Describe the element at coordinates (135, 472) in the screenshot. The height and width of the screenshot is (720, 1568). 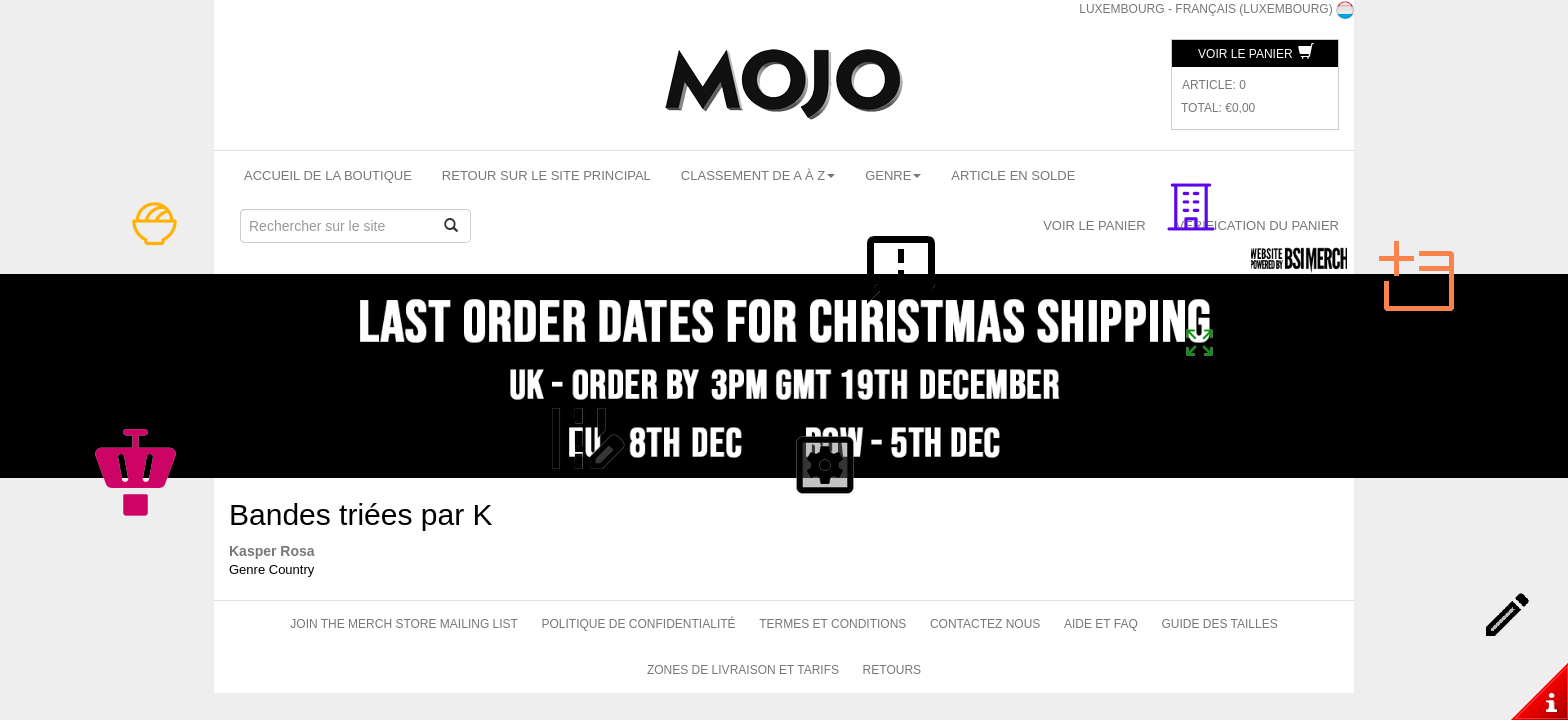
I see `access air traffic control features` at that location.